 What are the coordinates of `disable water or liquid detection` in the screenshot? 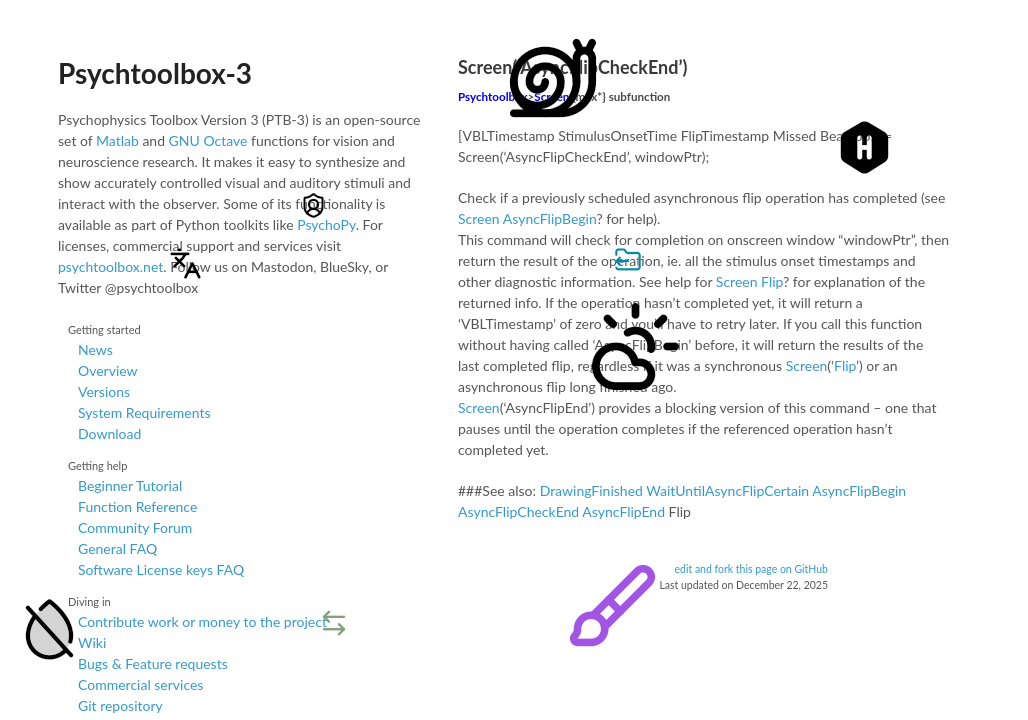 It's located at (49, 631).